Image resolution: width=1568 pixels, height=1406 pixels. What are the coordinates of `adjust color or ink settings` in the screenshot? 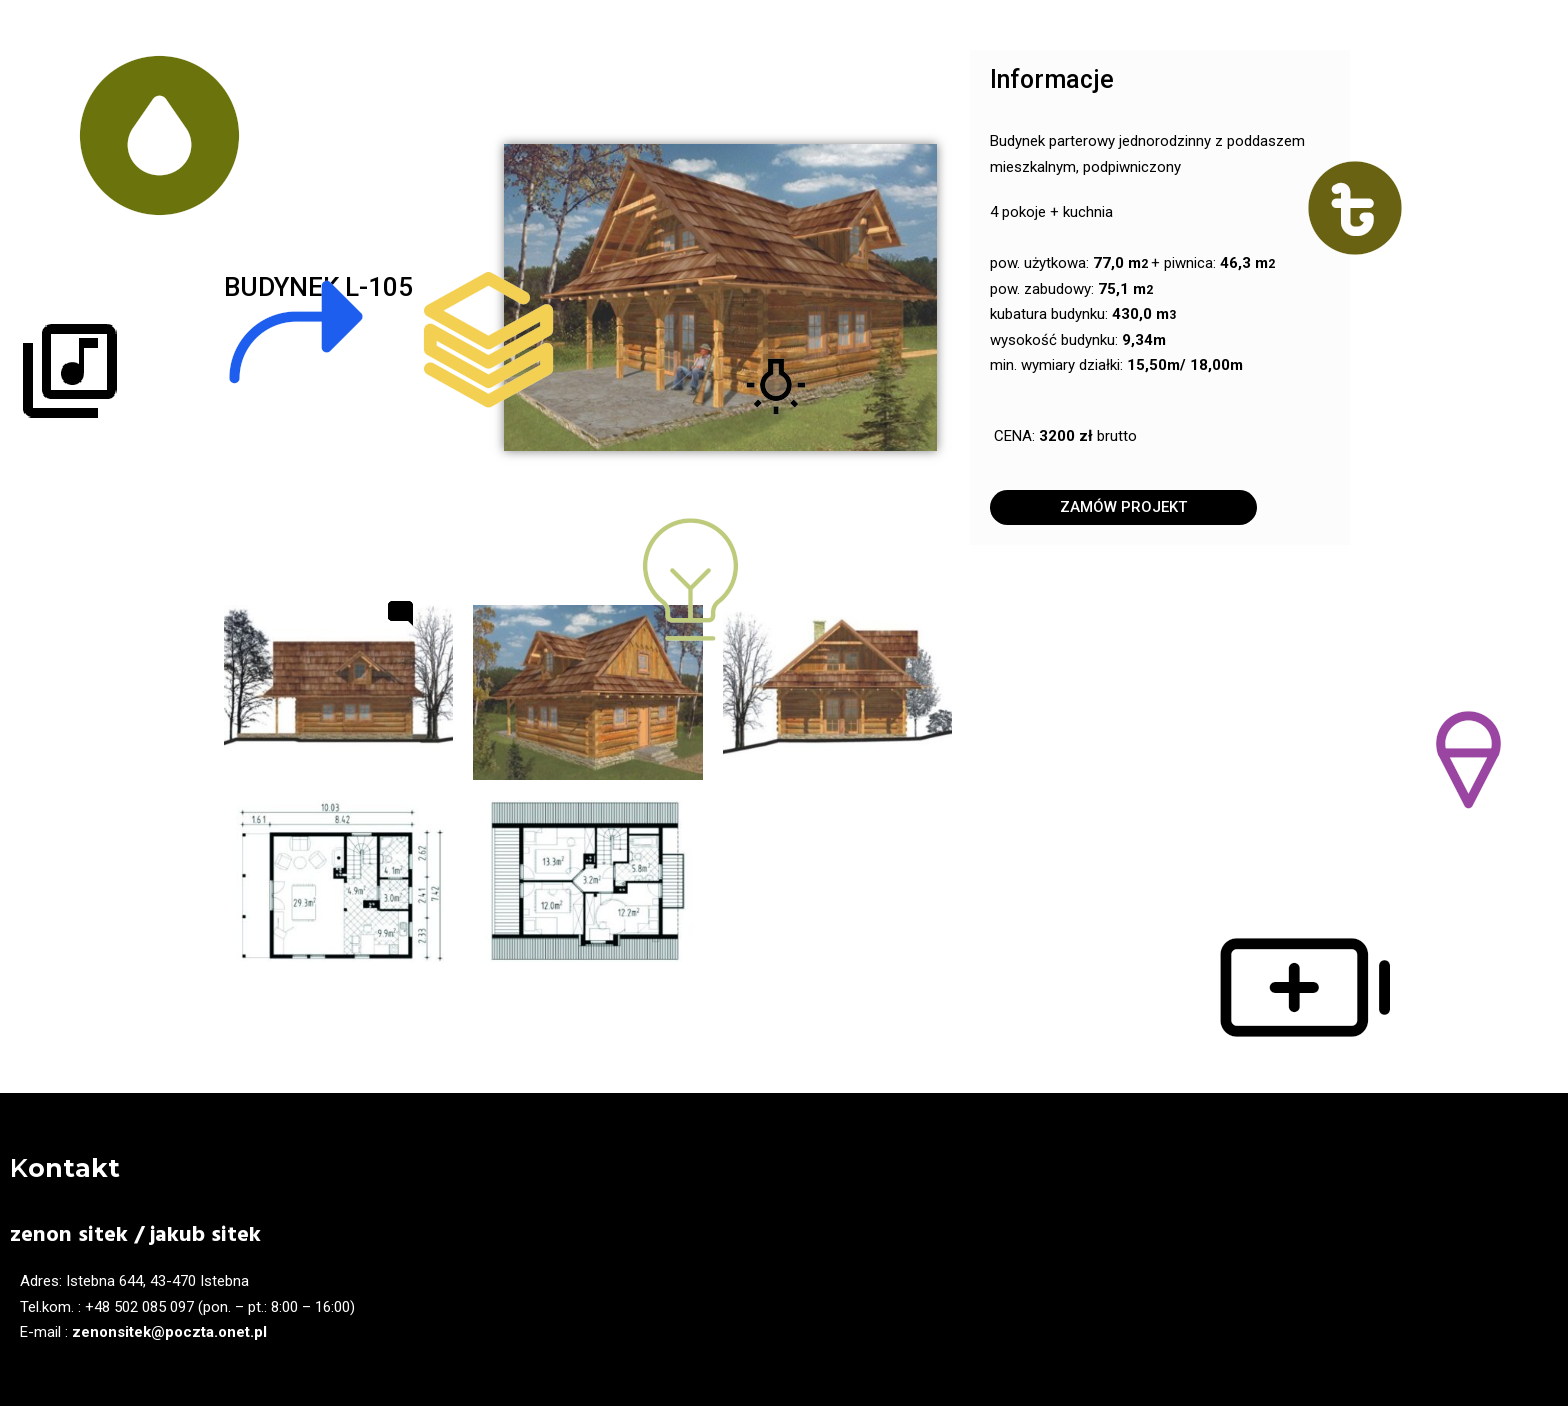 It's located at (159, 135).